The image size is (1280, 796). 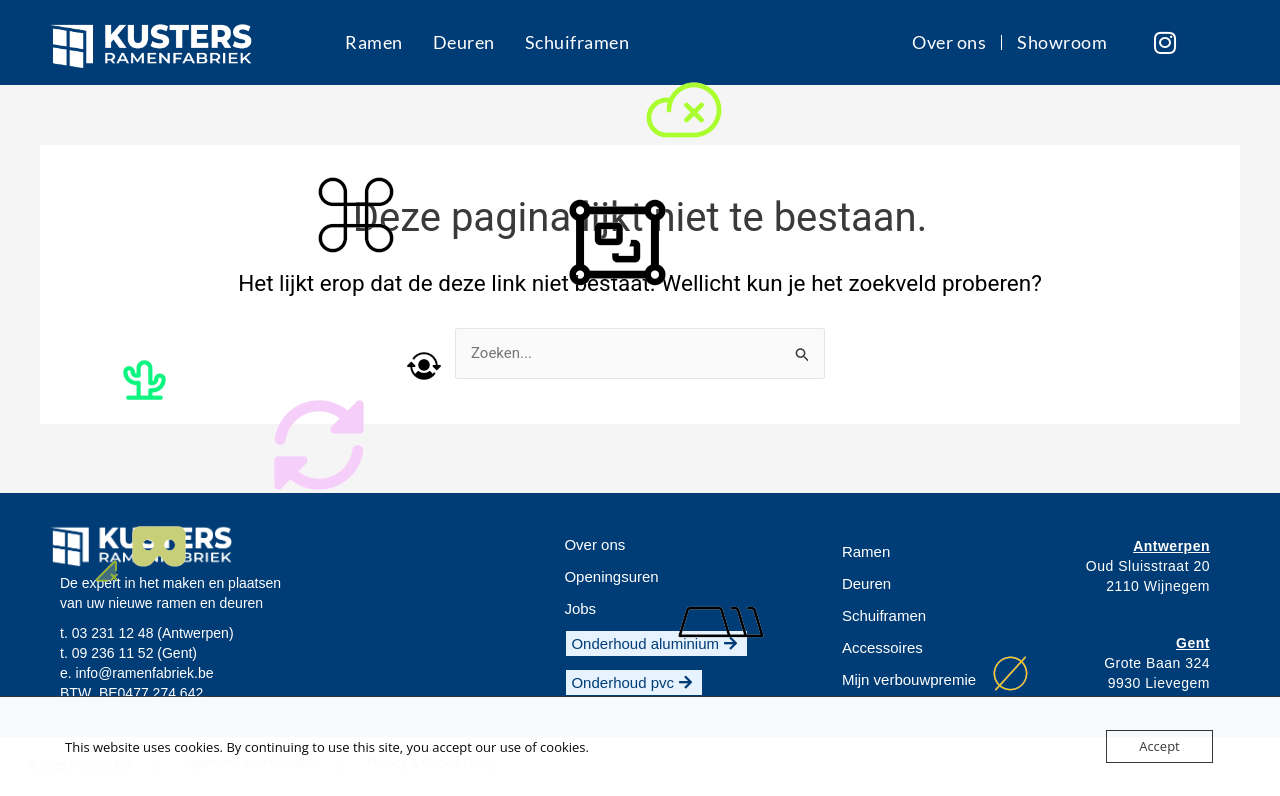 I want to click on disconnect from cloud storage, so click(x=684, y=110).